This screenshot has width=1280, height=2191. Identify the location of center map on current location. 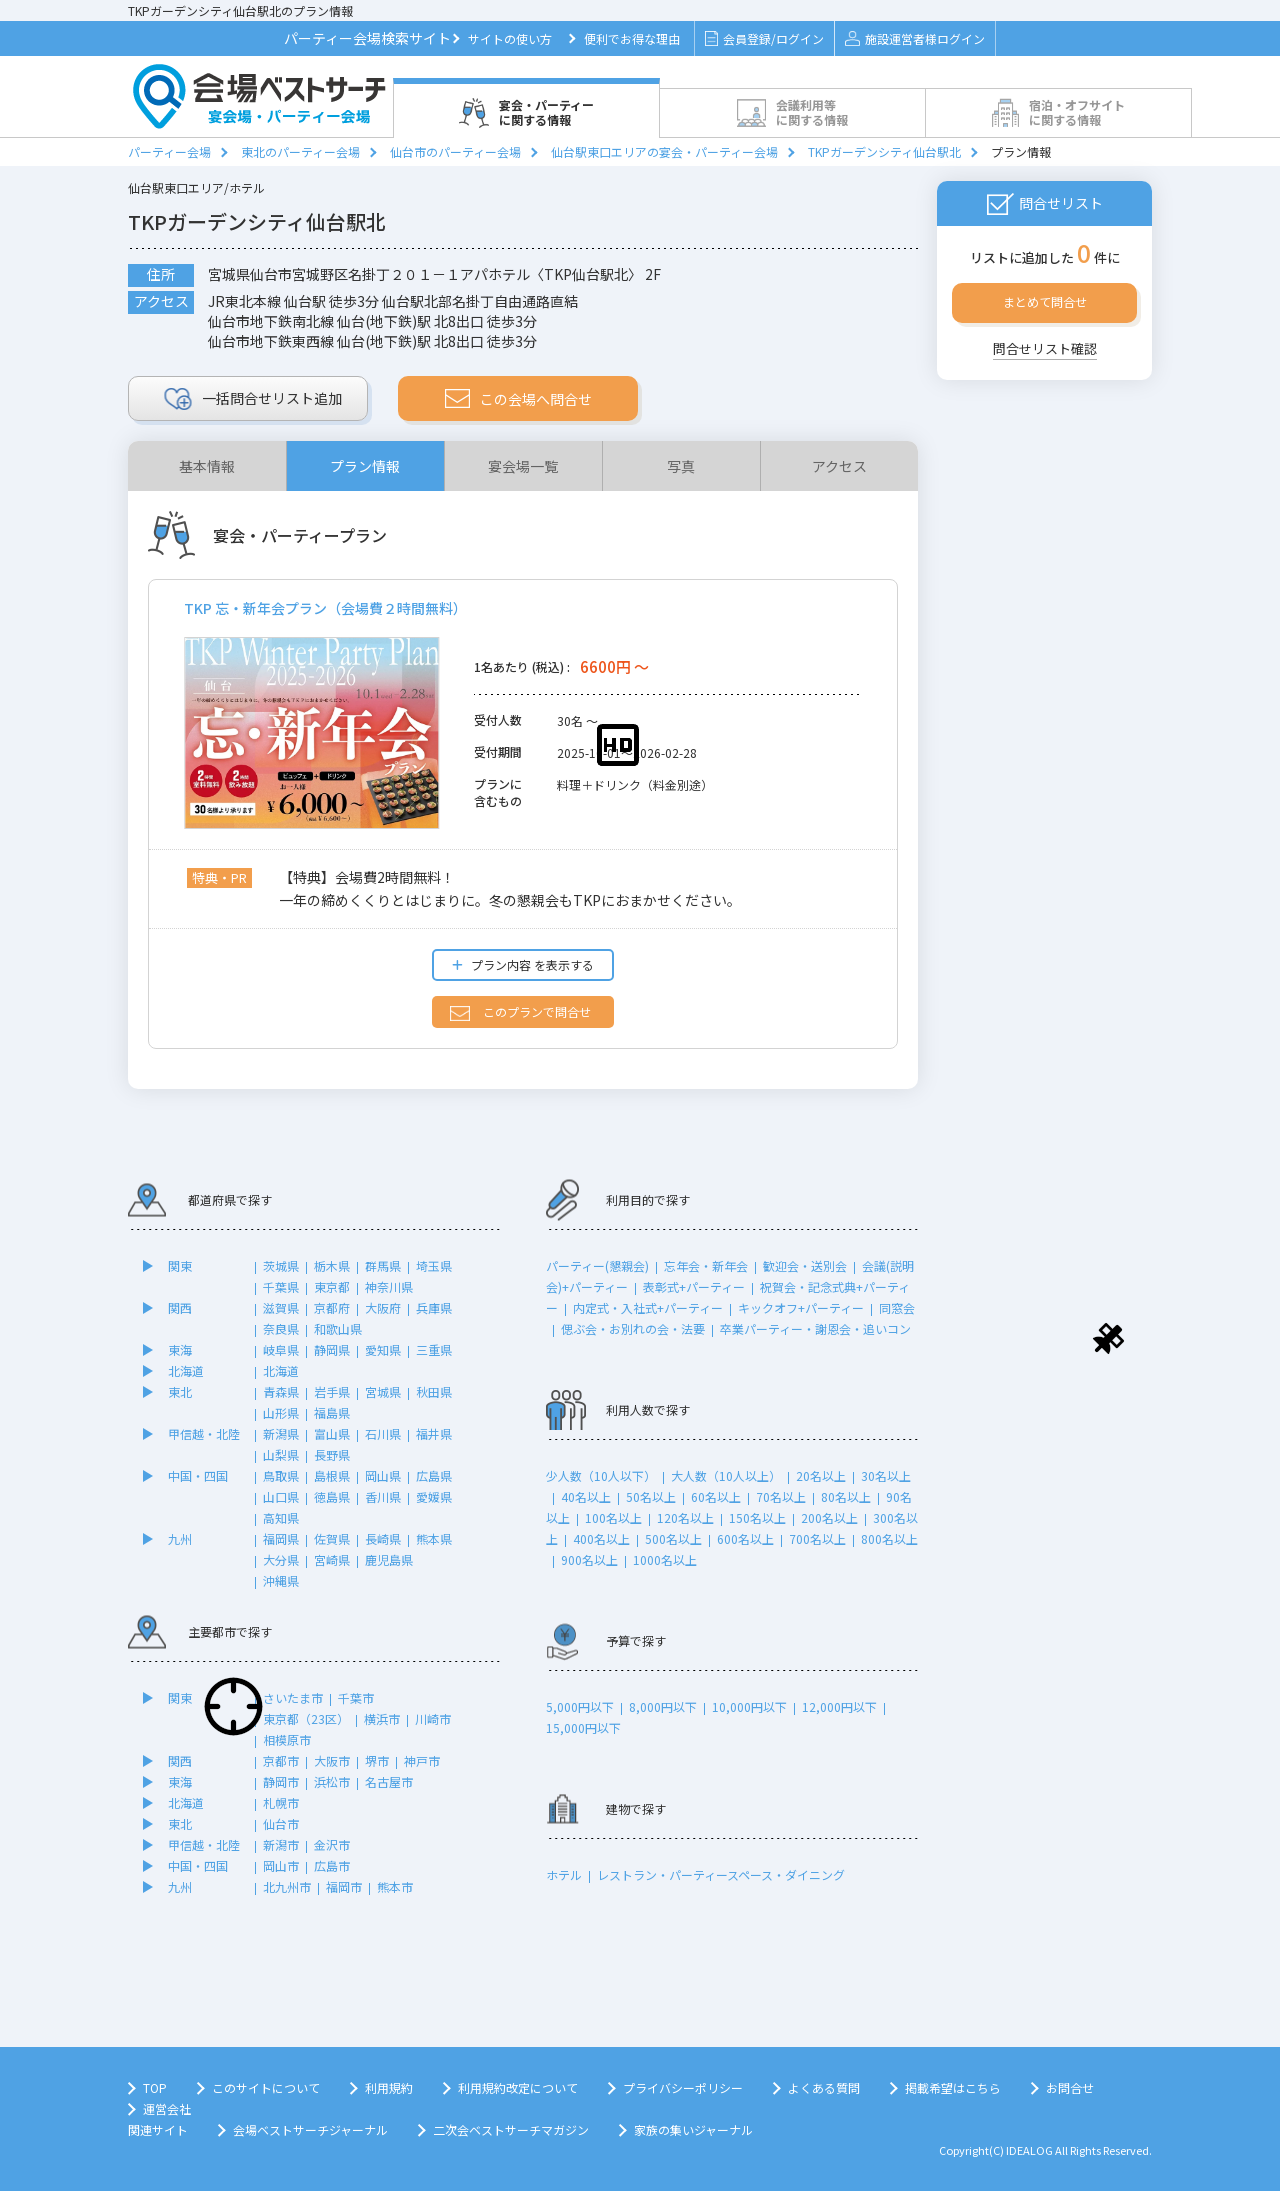
(233, 1706).